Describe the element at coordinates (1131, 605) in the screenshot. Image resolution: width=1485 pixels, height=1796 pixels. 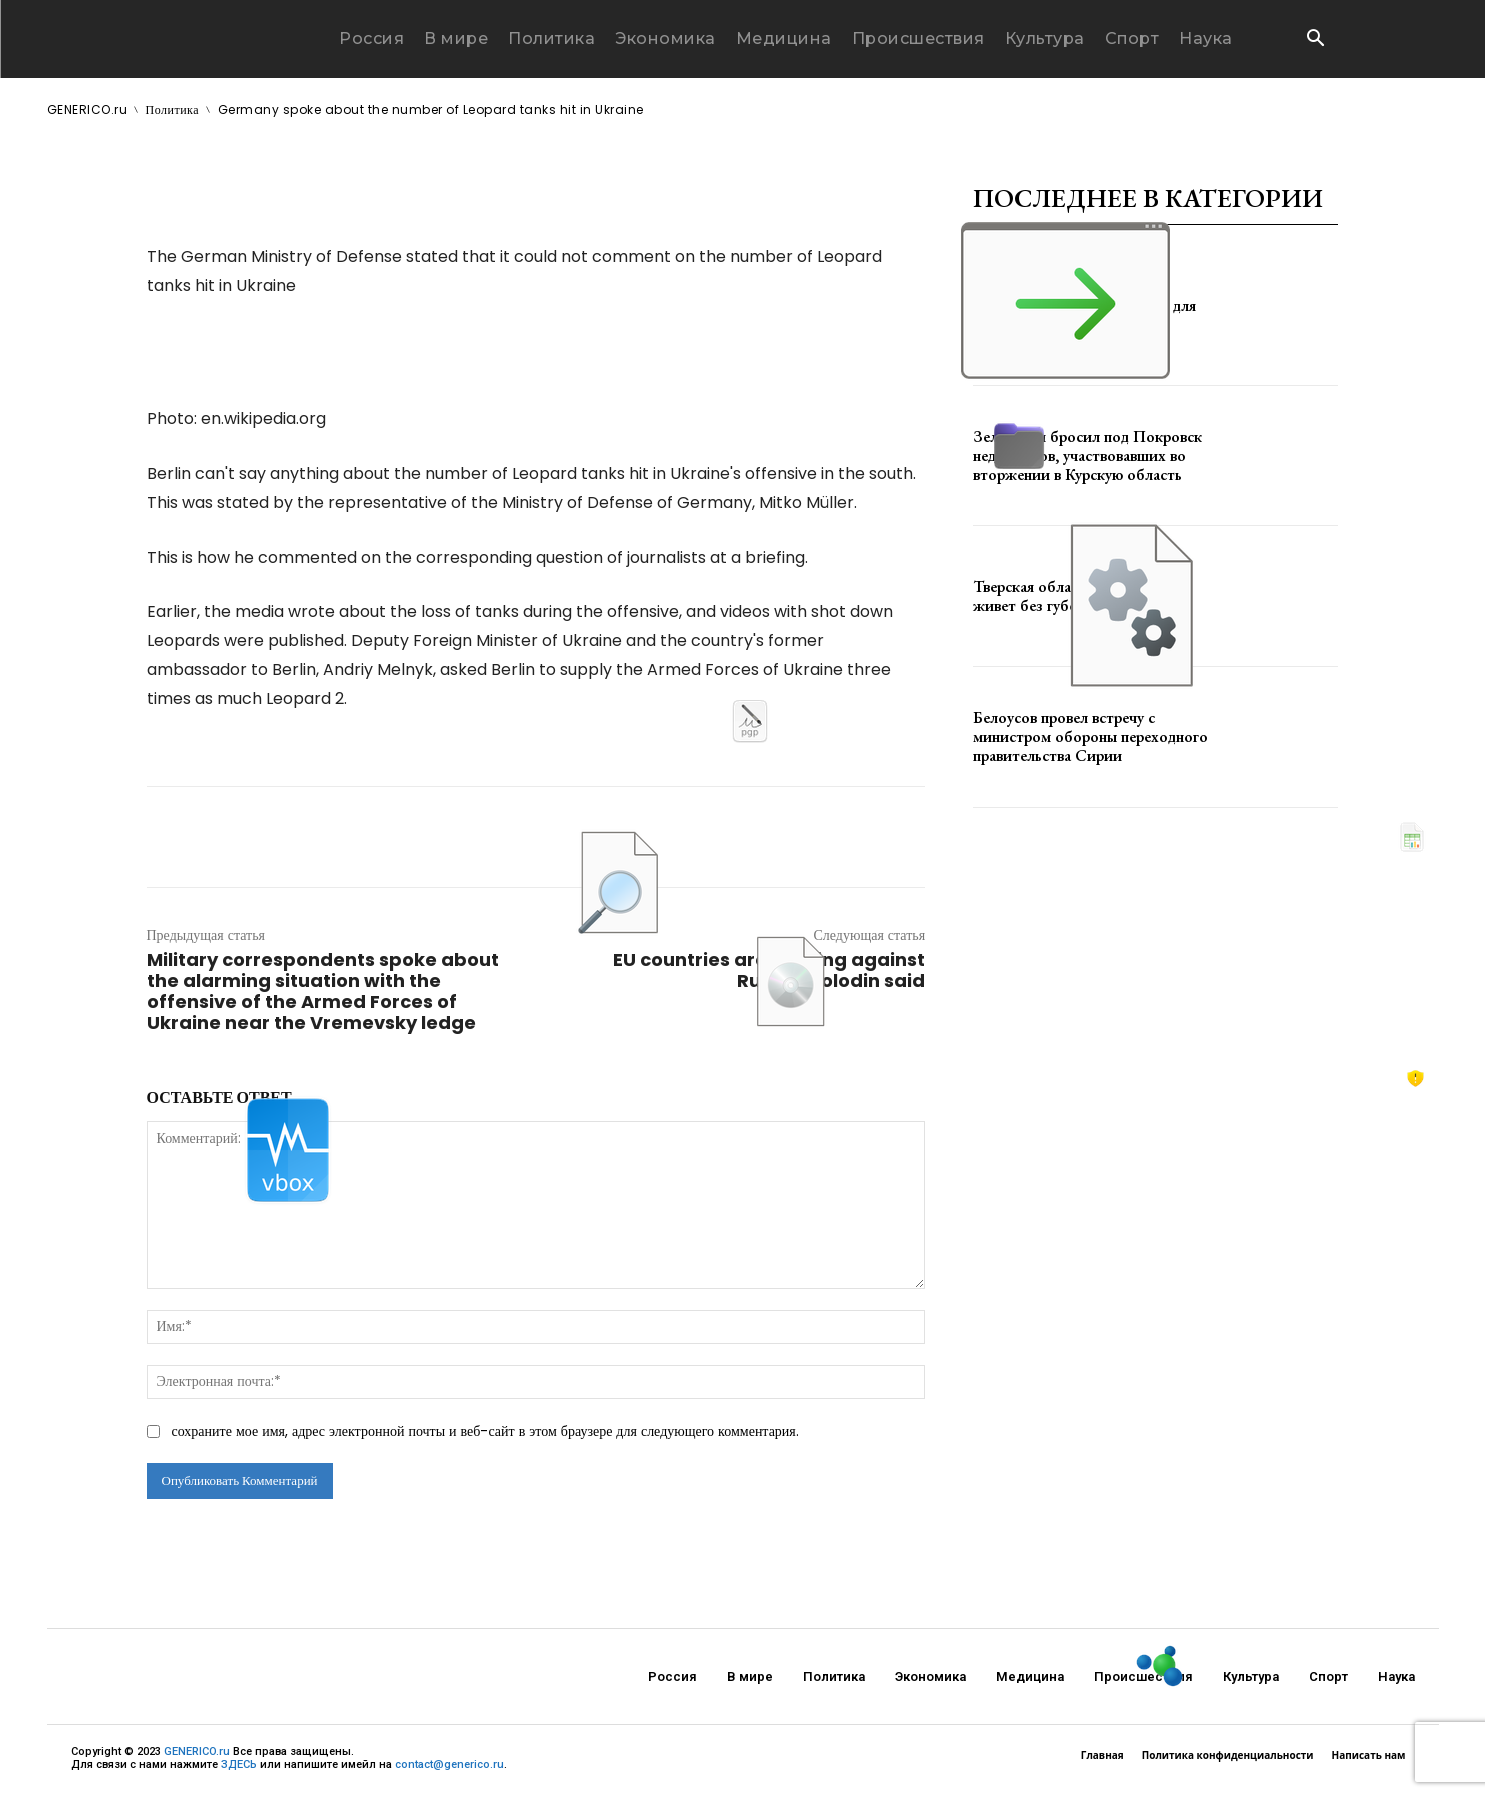
I see `open configuration file settings` at that location.